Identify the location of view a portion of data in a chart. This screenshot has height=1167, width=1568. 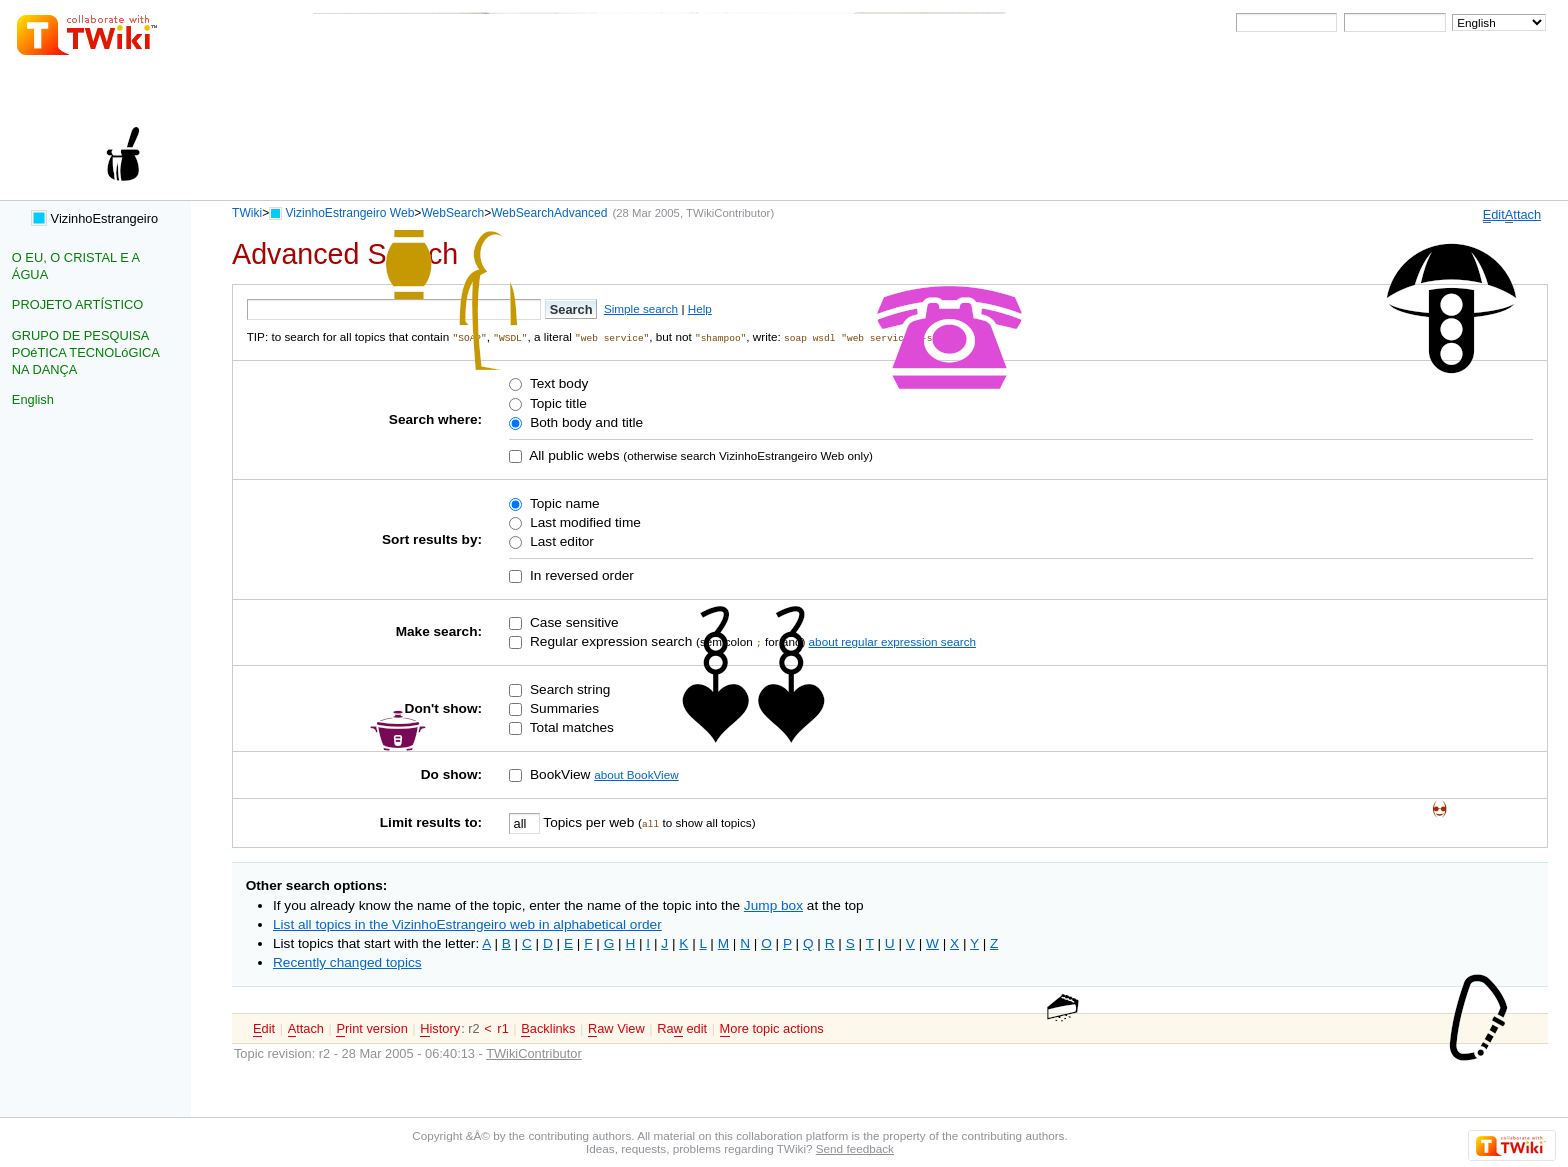
(1063, 1006).